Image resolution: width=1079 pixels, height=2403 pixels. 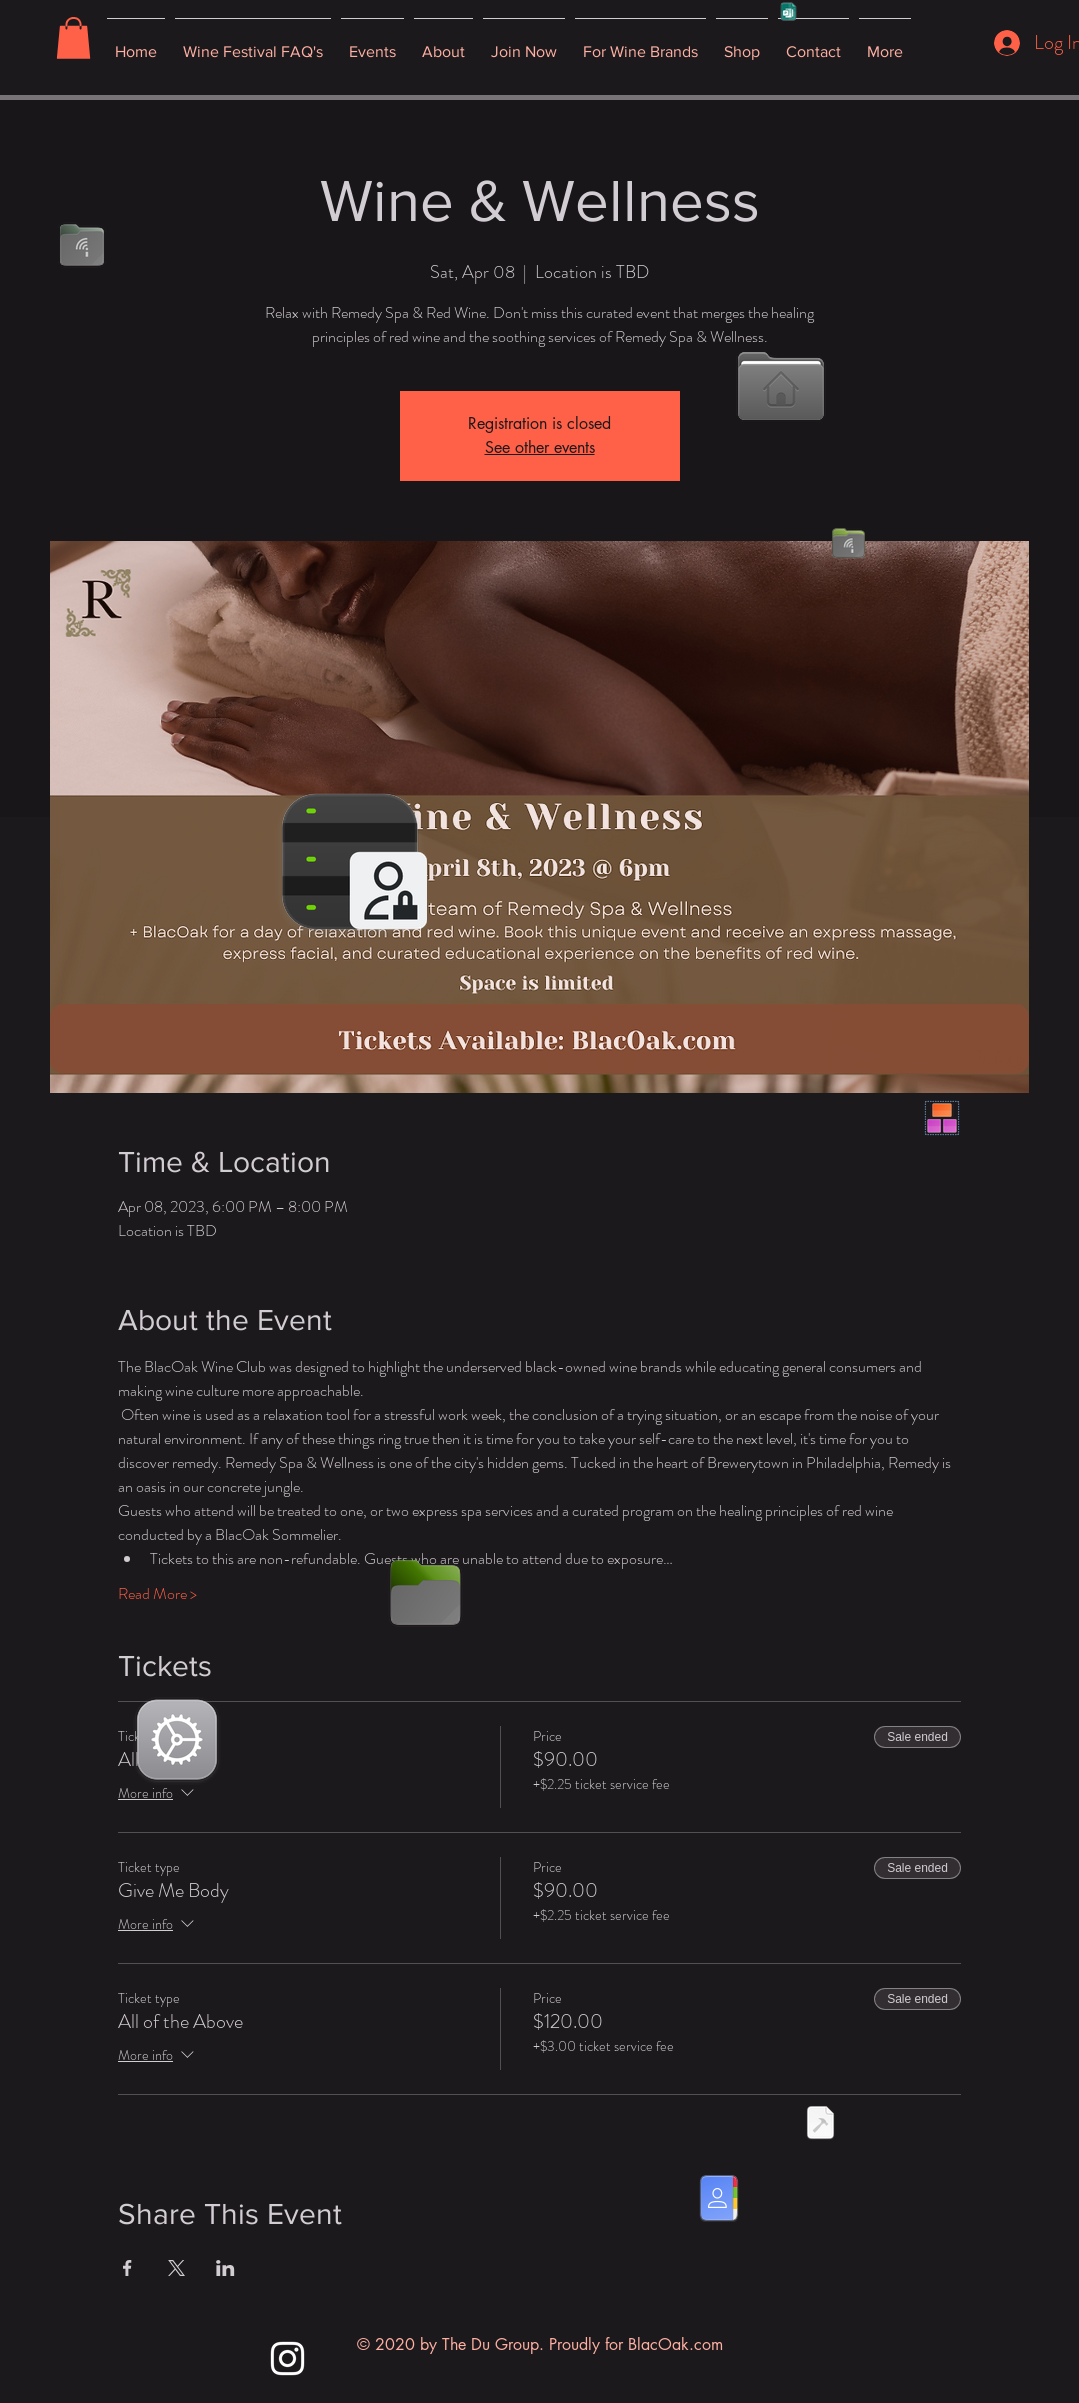 I want to click on configure NIS (network information service) server settings, so click(x=351, y=864).